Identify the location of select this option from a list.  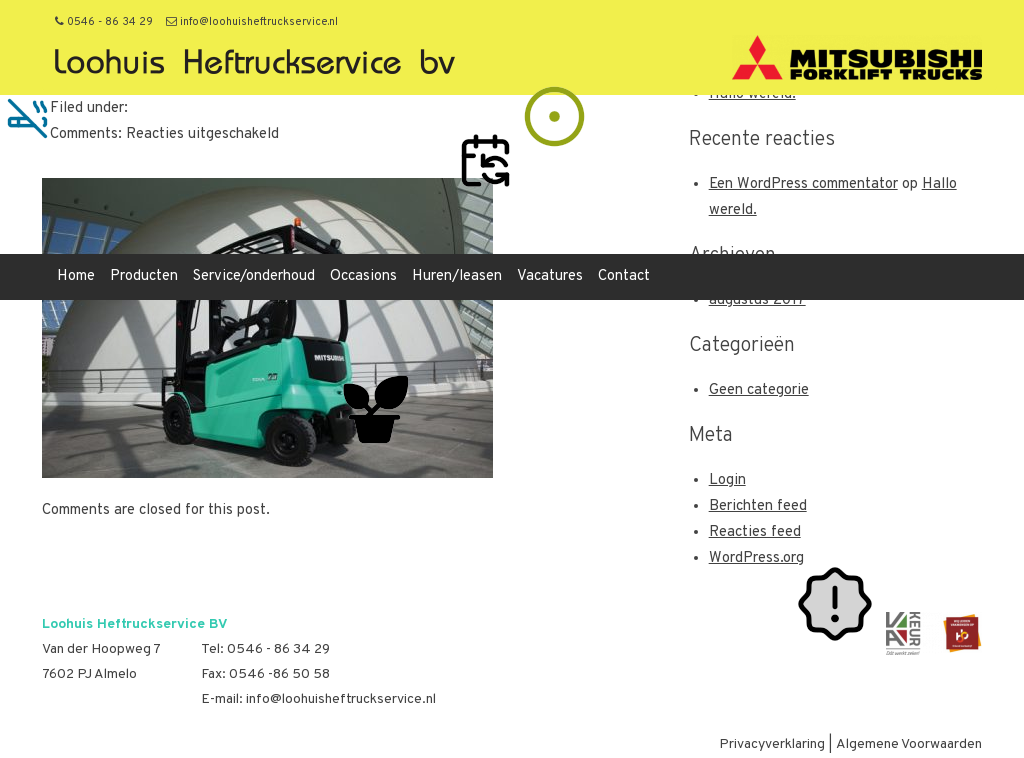
(554, 116).